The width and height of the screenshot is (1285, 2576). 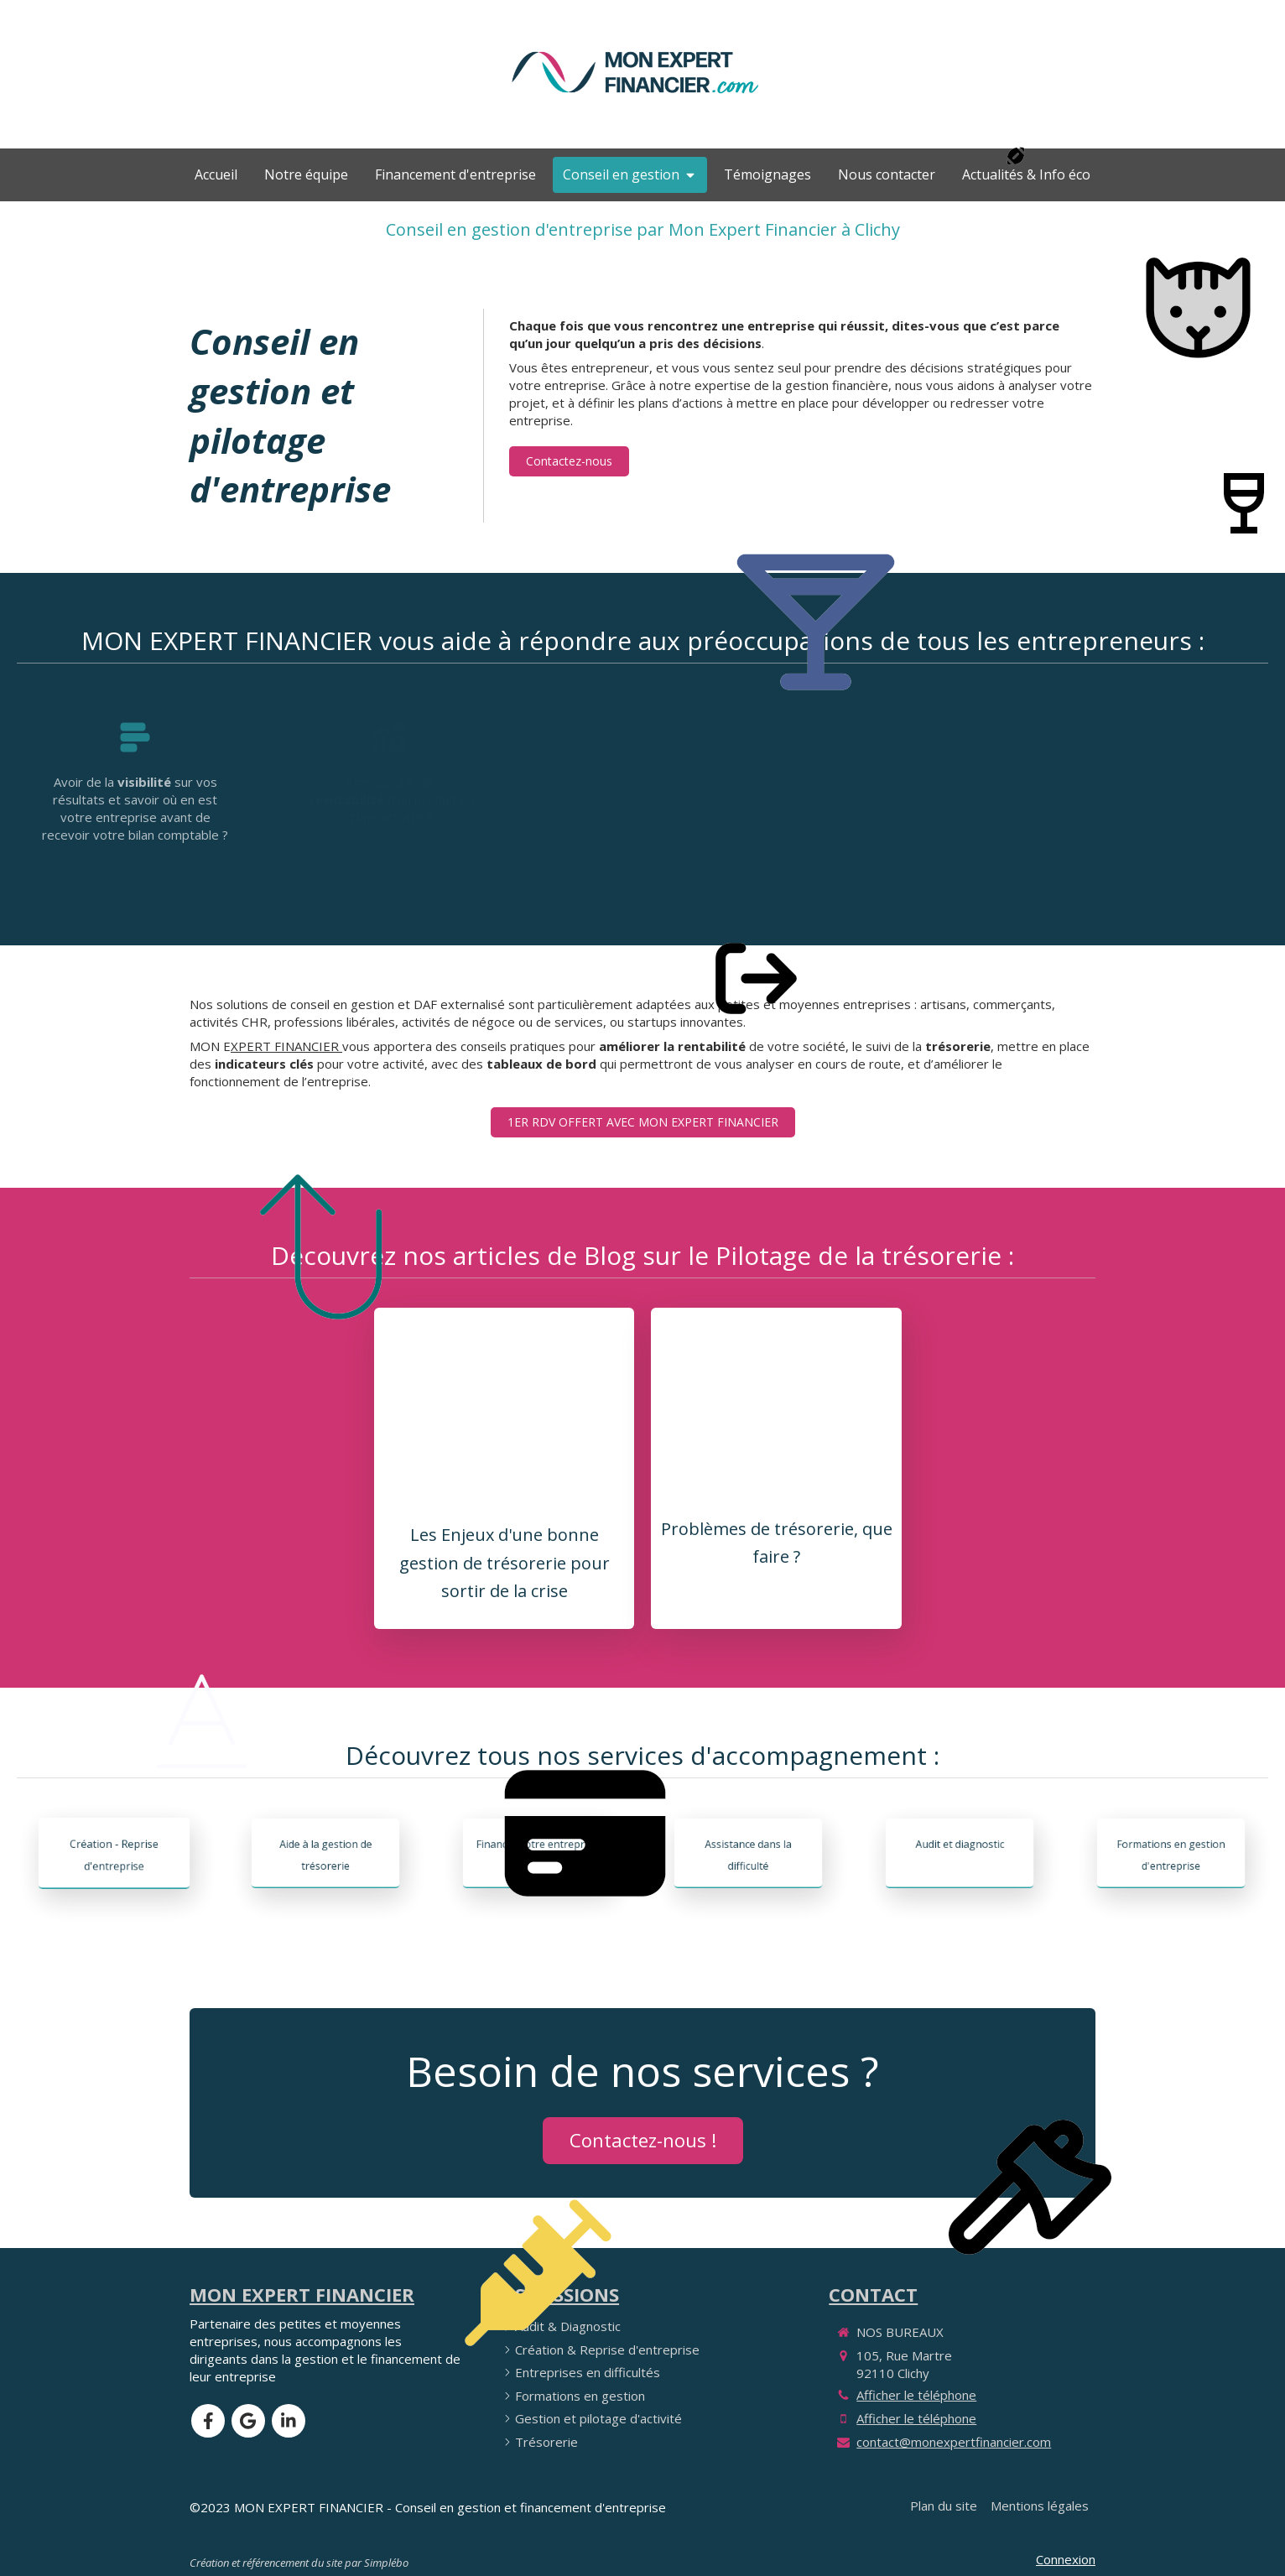 I want to click on find nearby wine bars or restaurants, so click(x=1244, y=503).